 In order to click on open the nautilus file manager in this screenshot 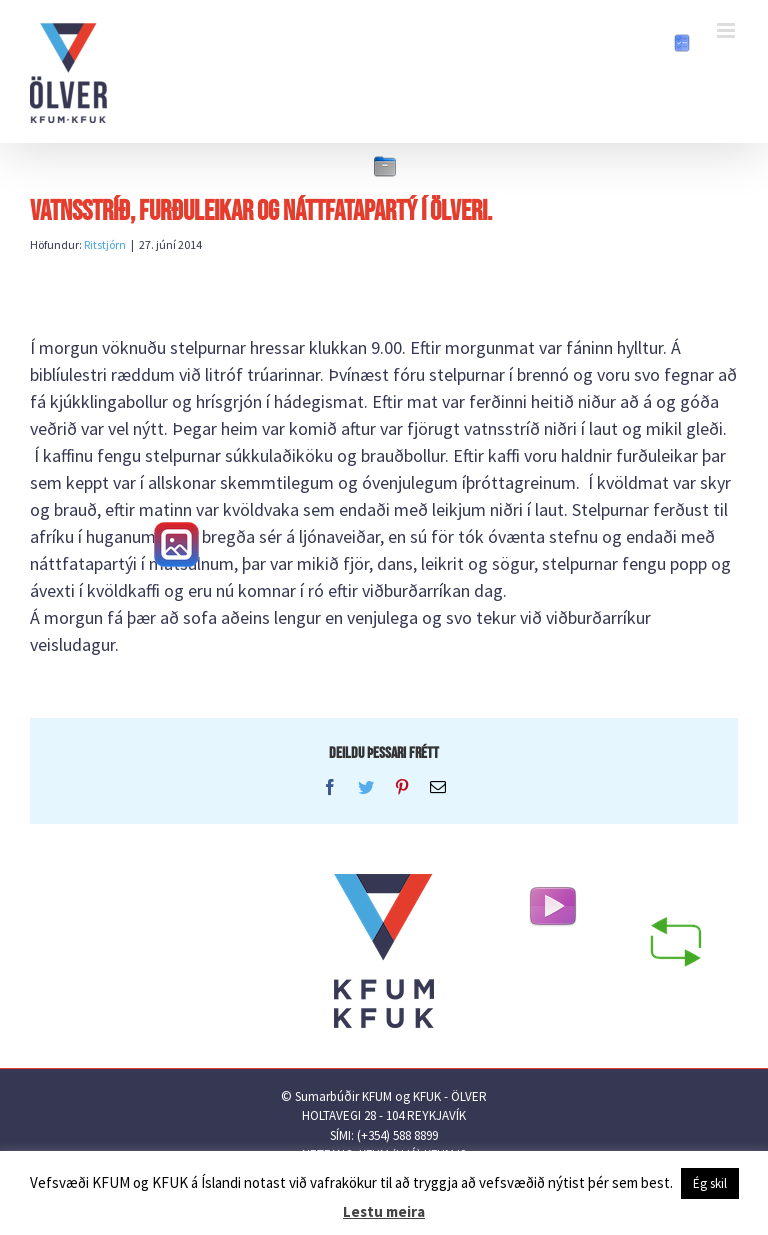, I will do `click(385, 166)`.